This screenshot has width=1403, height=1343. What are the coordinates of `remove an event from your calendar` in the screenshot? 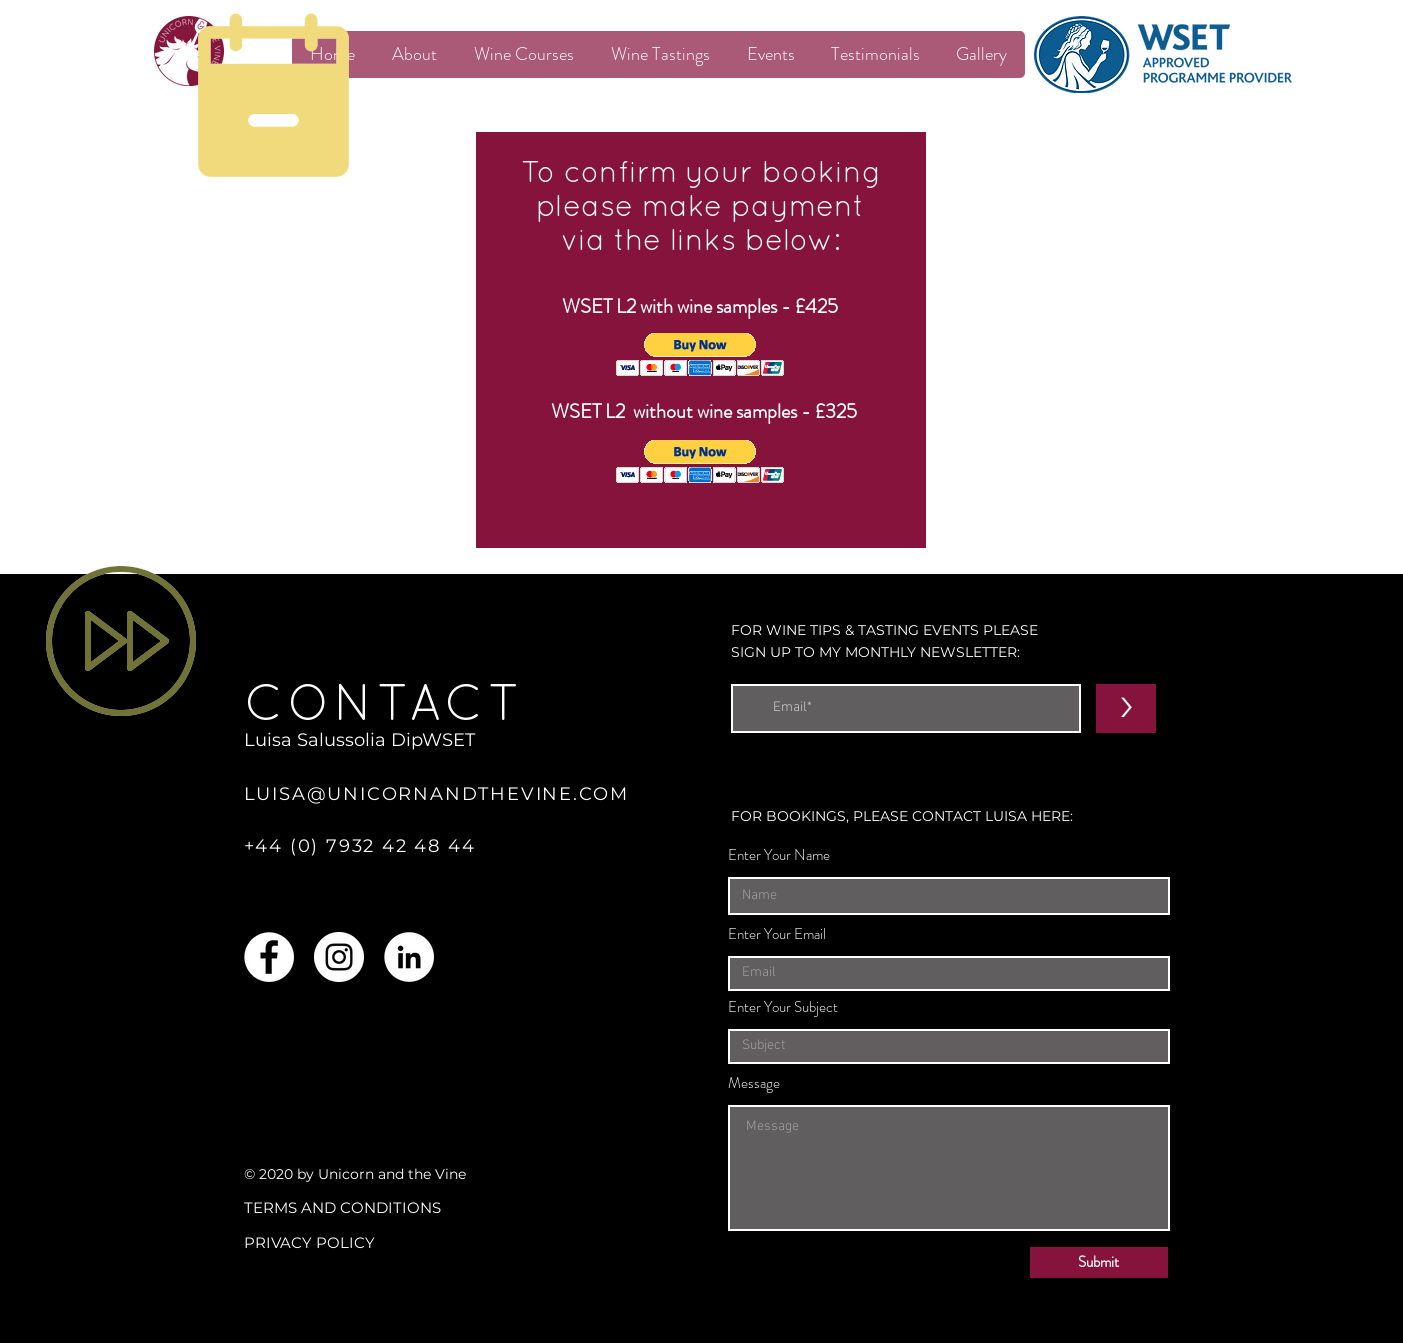 It's located at (273, 101).